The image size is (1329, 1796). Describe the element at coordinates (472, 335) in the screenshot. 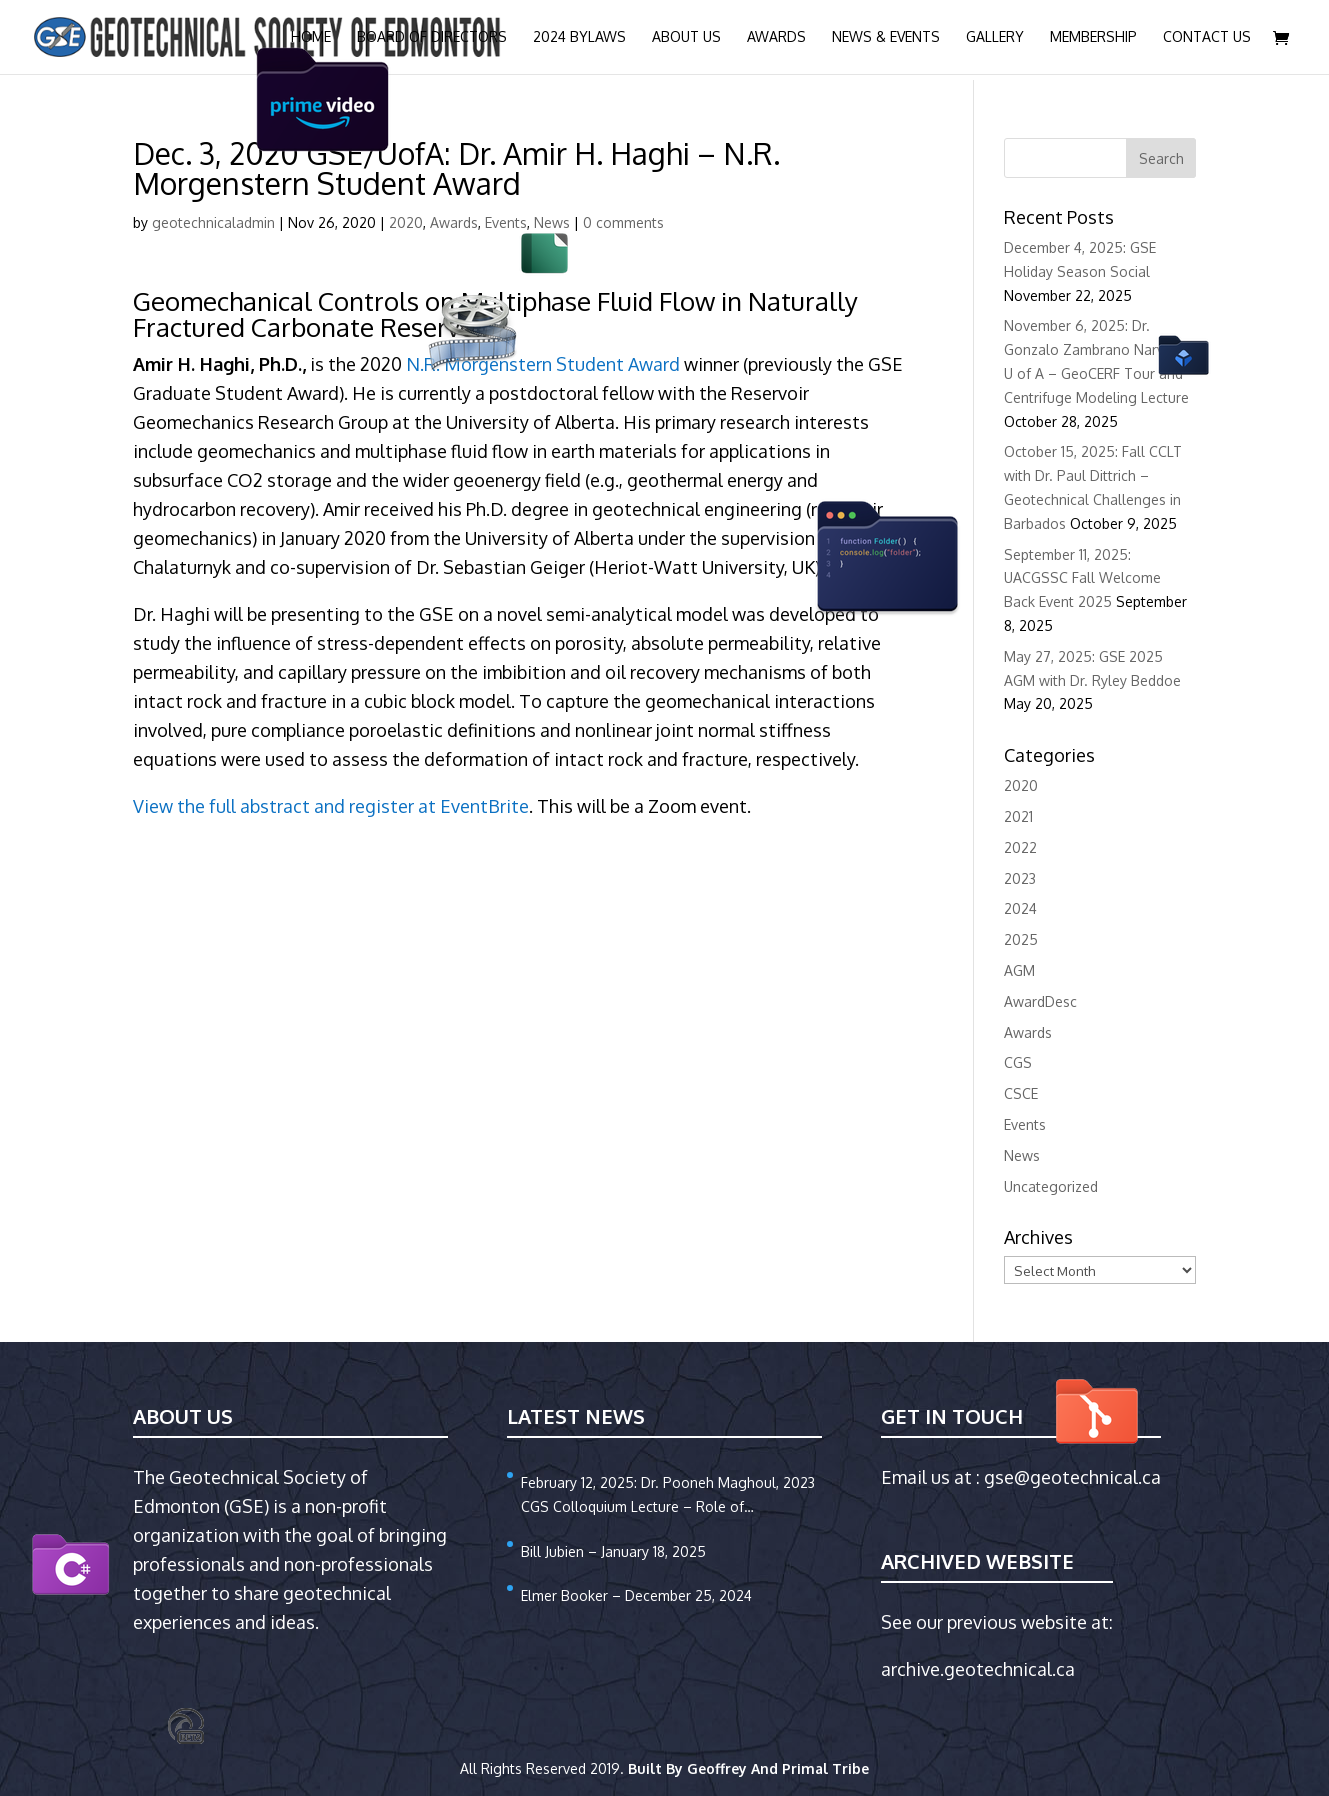

I see `indicates a video file type` at that location.